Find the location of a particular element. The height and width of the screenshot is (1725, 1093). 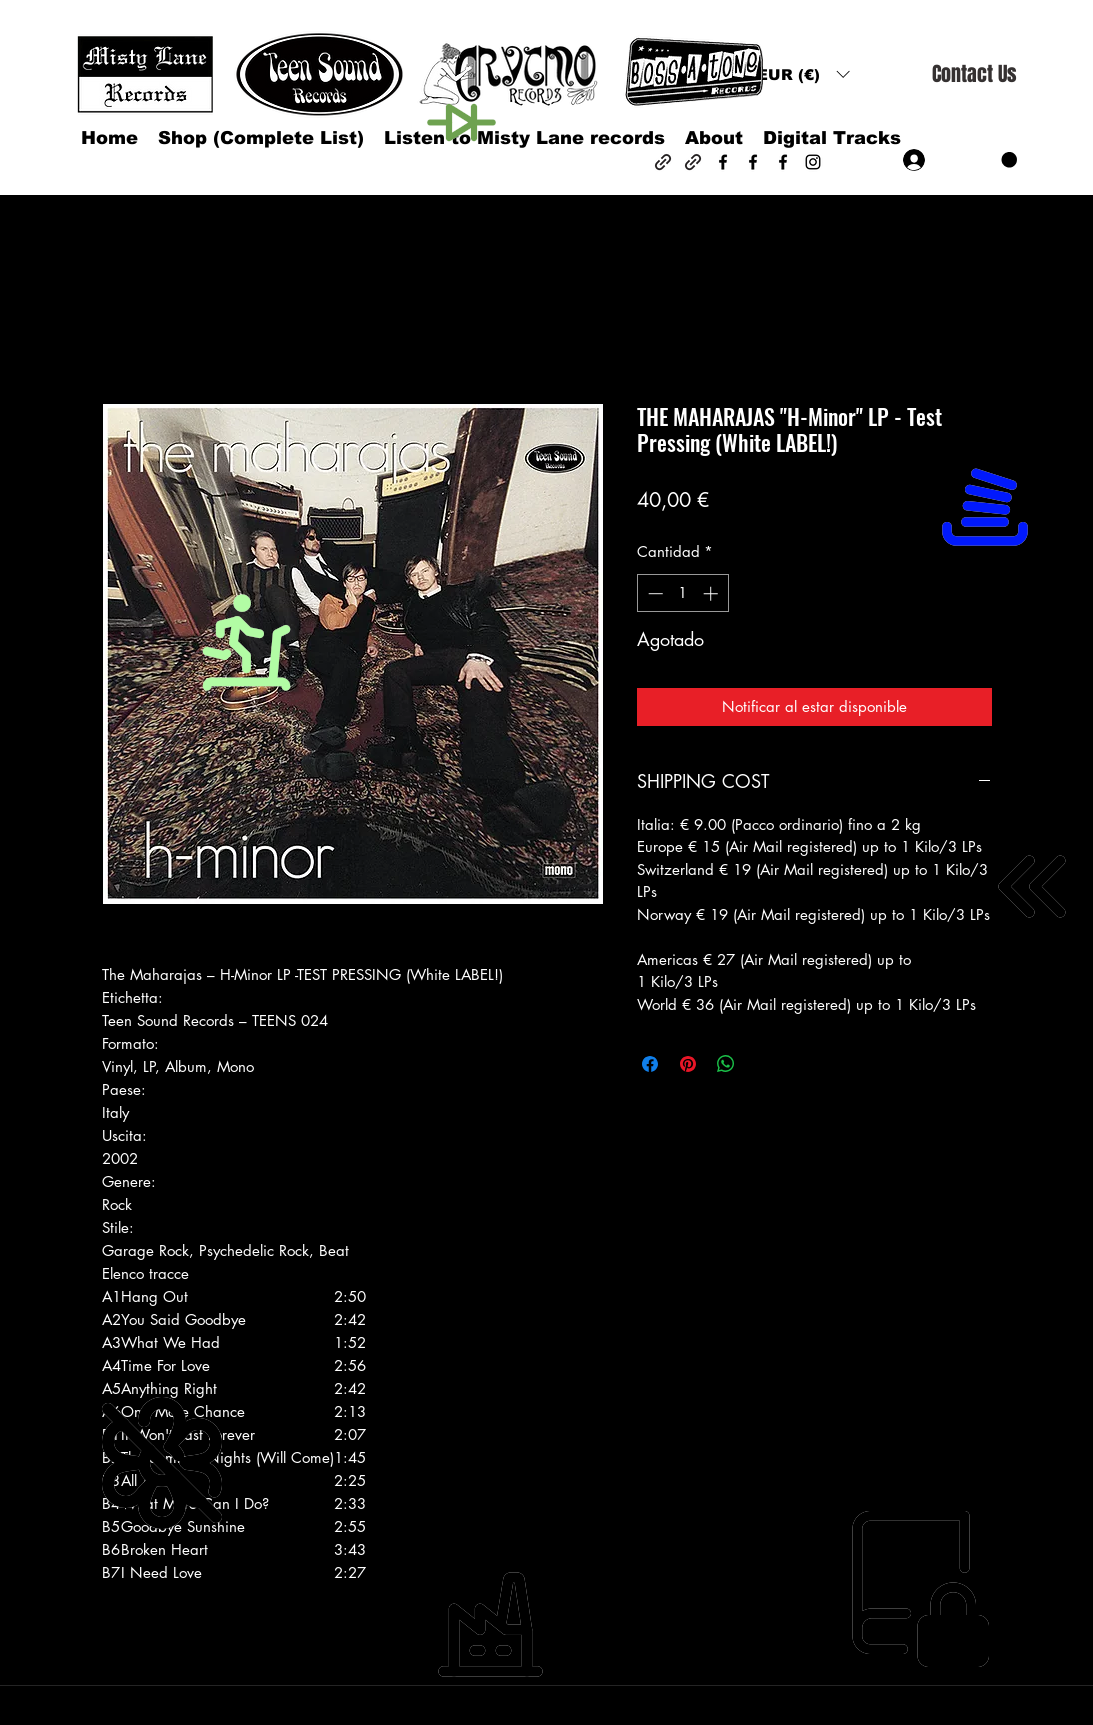

disable or hide floral/nature content is located at coordinates (162, 1463).